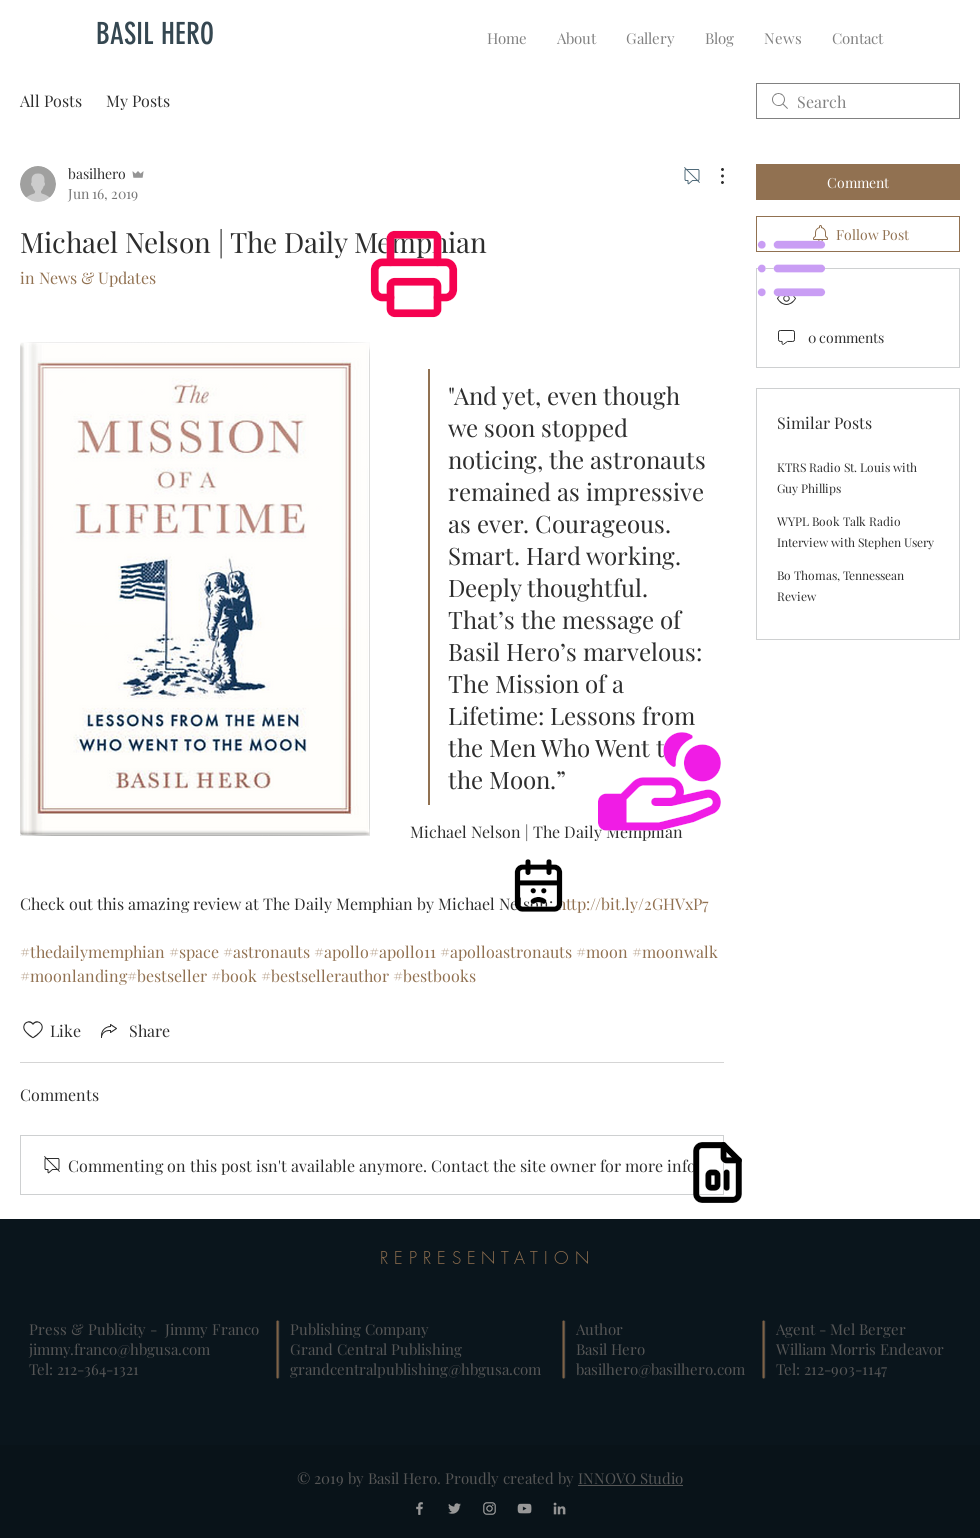 Image resolution: width=980 pixels, height=1538 pixels. I want to click on no events scheduled for this date, so click(538, 885).